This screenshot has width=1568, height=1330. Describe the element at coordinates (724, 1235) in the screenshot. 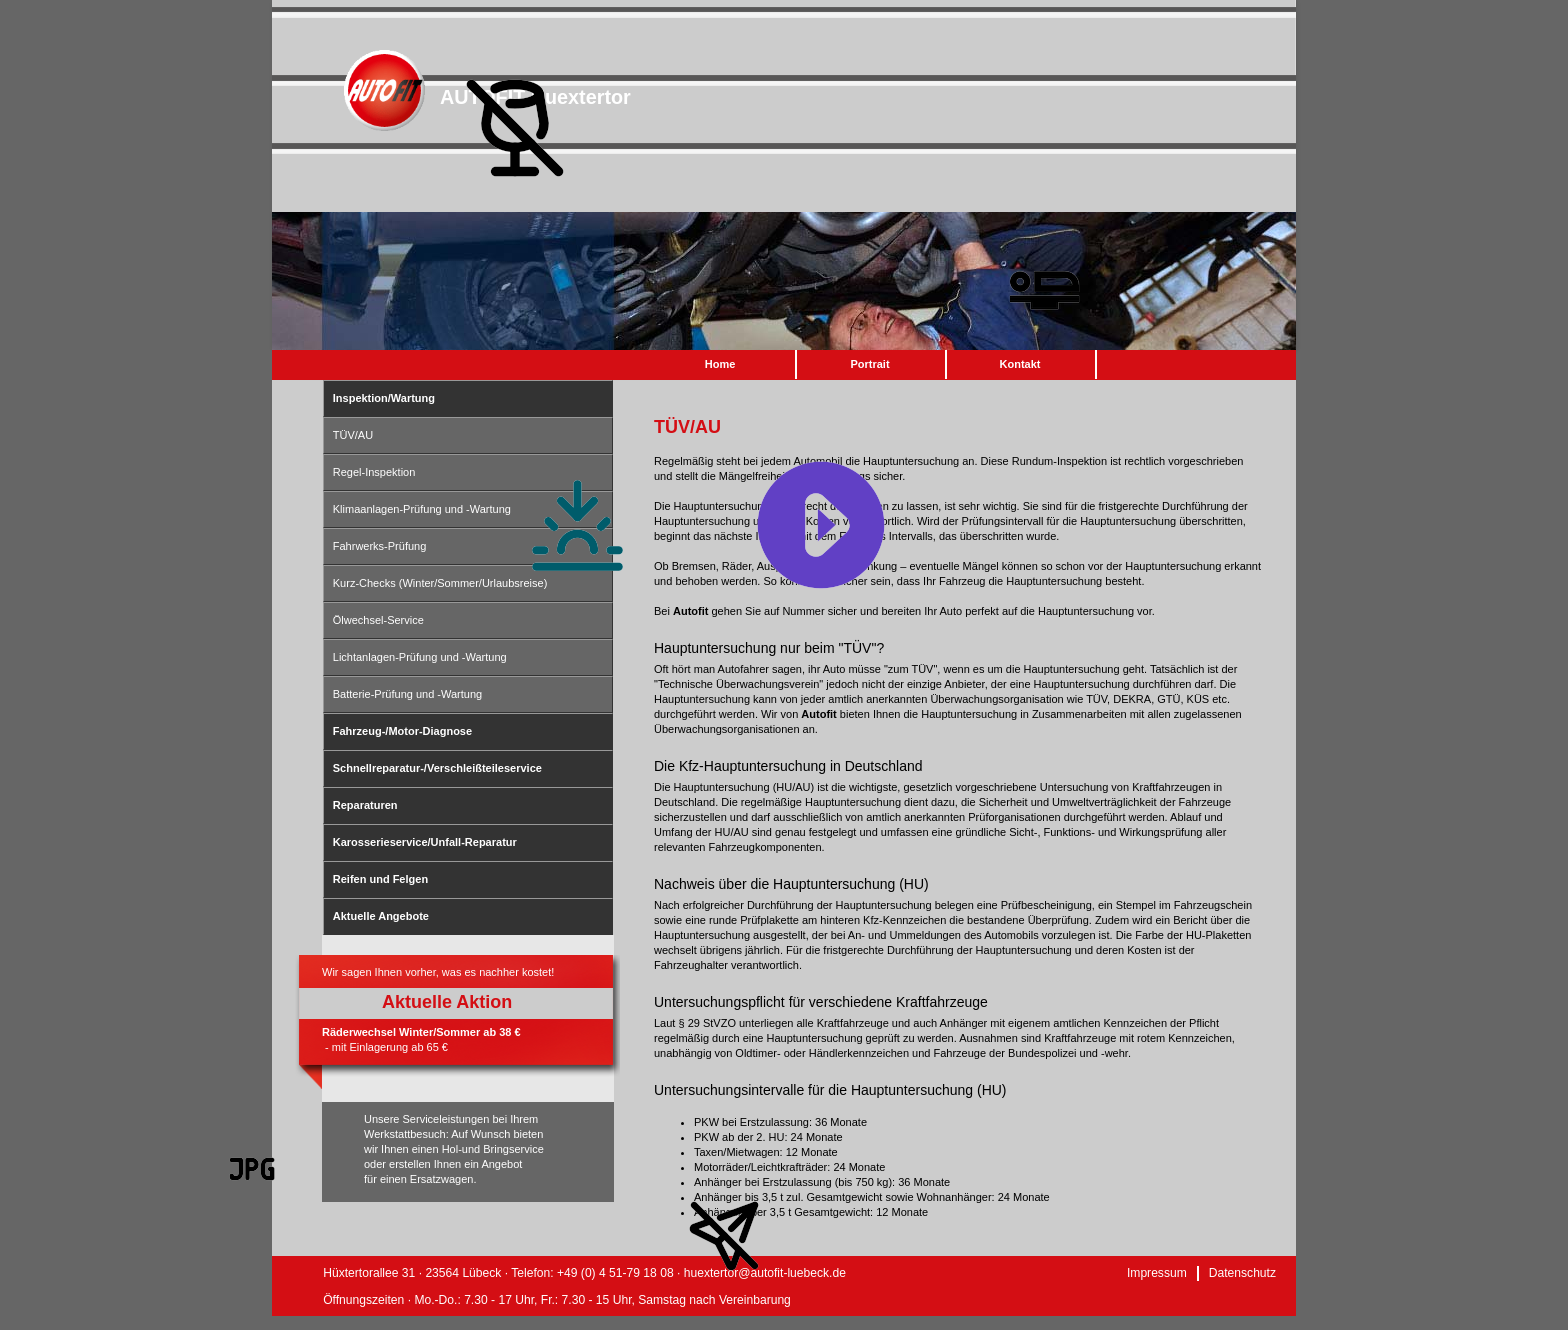

I see `sending is disabled or unavailable` at that location.